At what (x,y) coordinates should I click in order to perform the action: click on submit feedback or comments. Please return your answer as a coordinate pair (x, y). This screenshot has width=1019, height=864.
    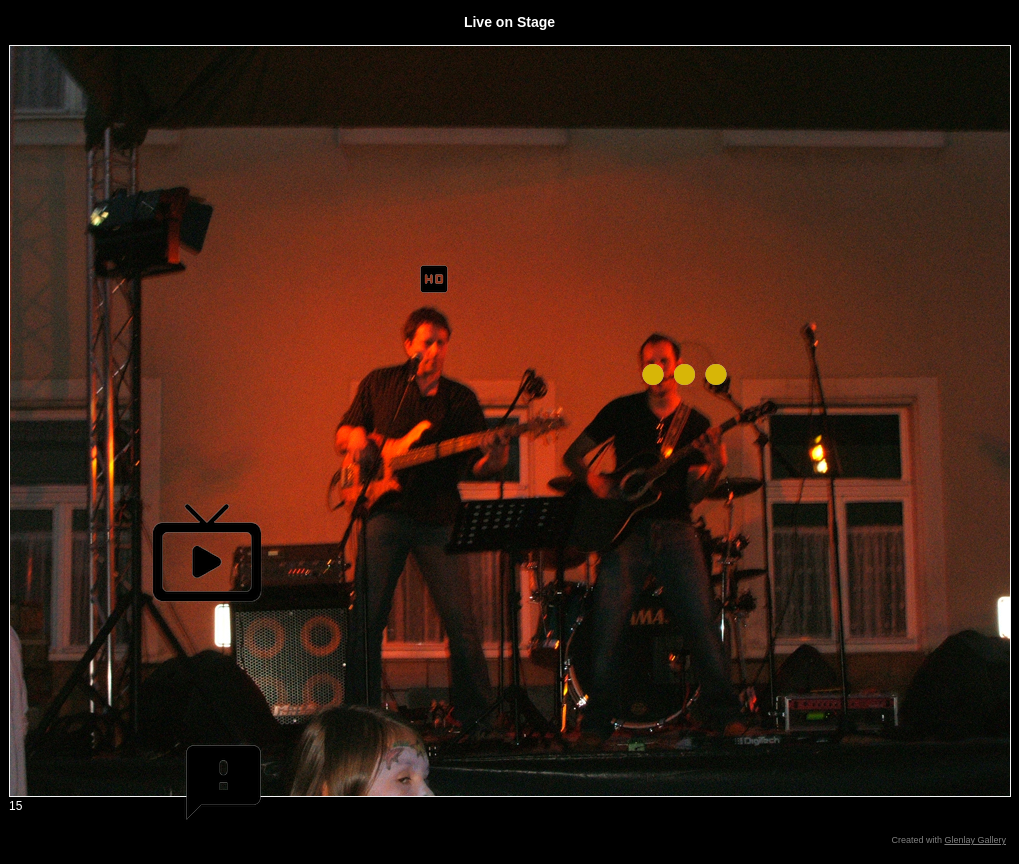
    Looking at the image, I should click on (223, 782).